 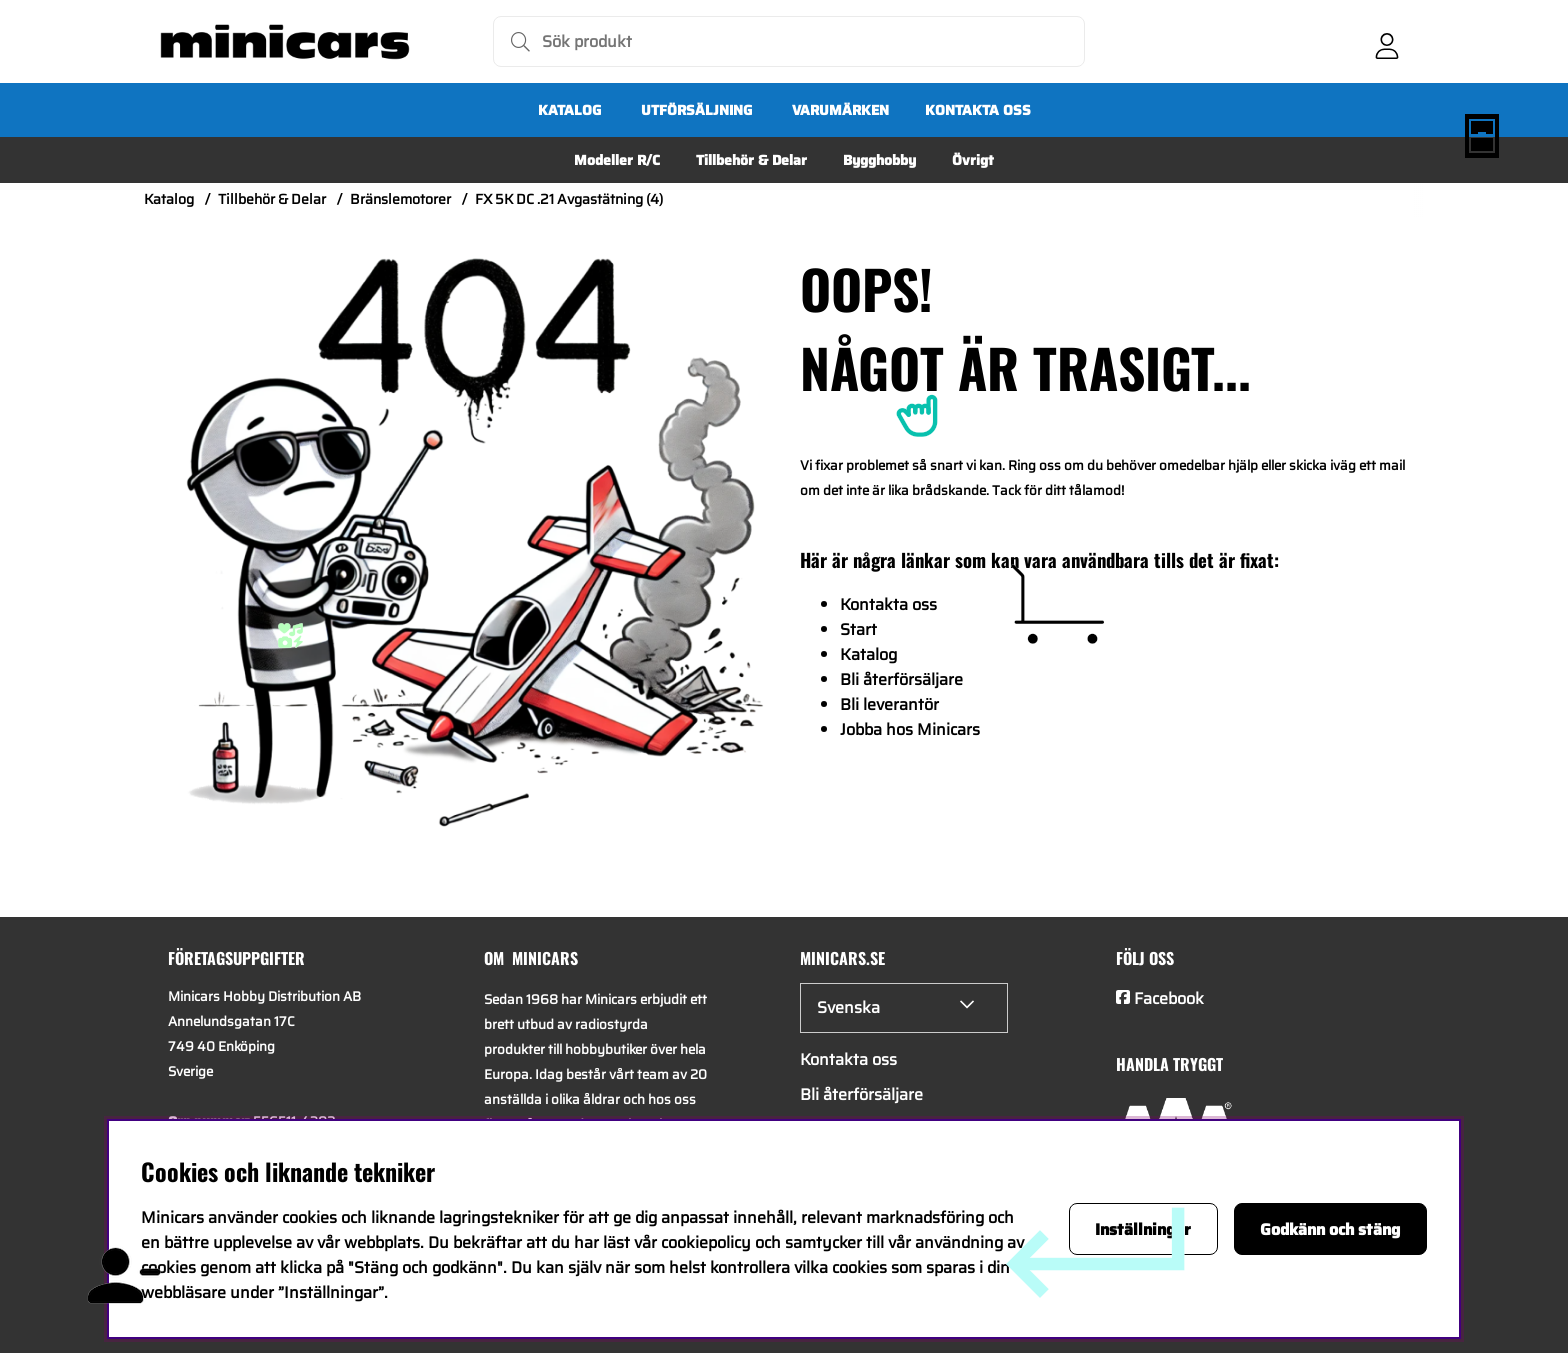 What do you see at coordinates (122, 1275) in the screenshot?
I see `remove a contact or friend` at bounding box center [122, 1275].